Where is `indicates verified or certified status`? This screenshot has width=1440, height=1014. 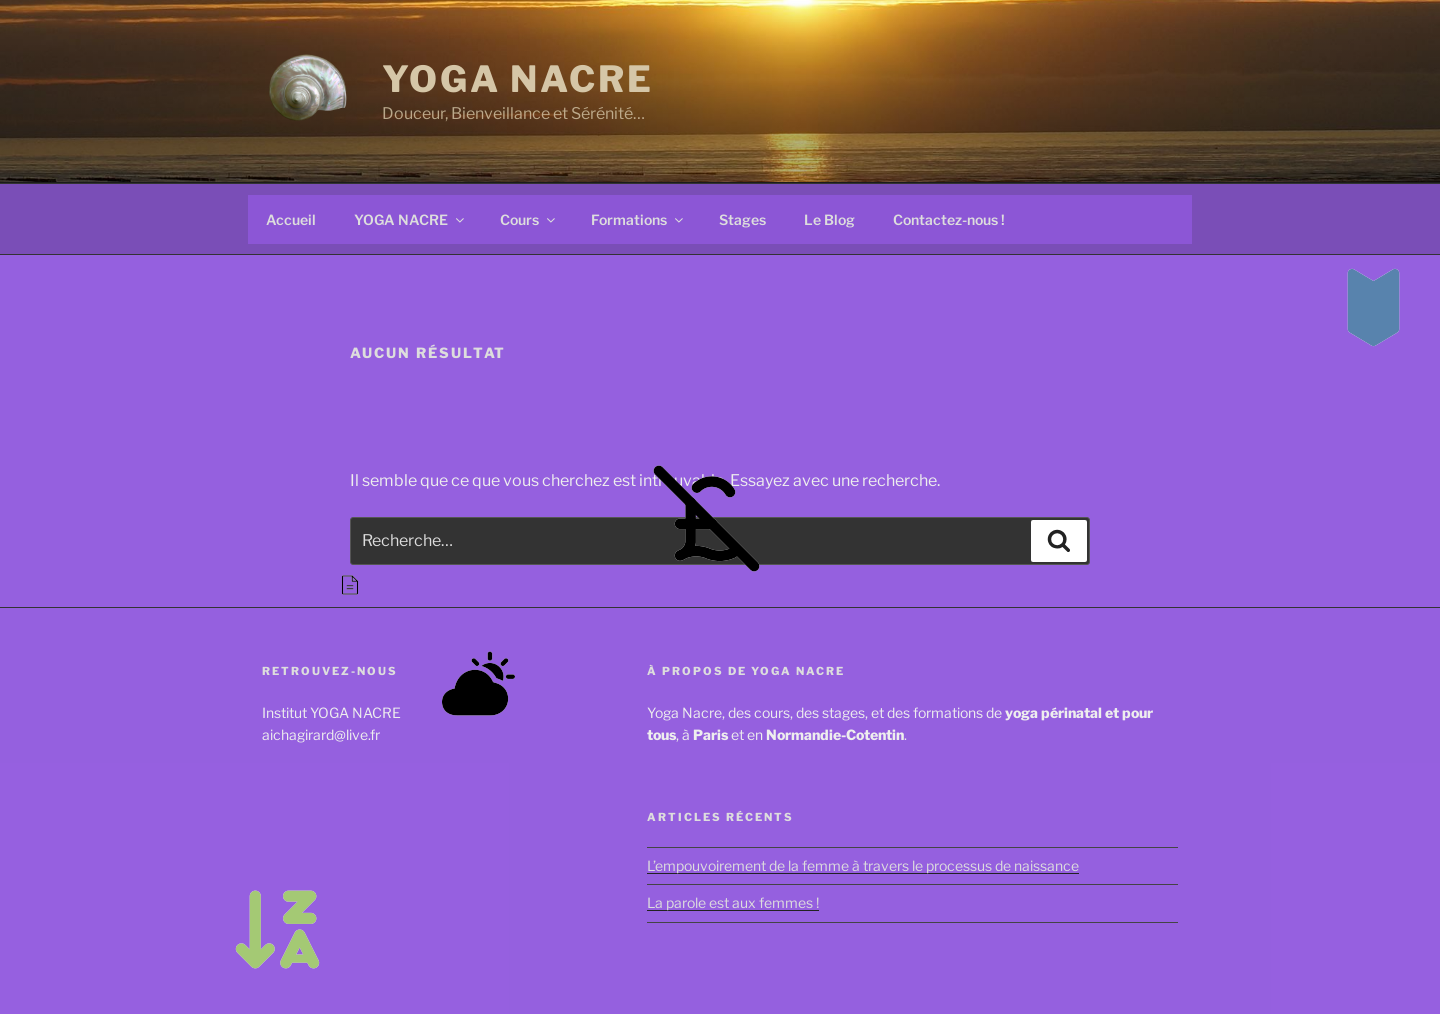 indicates verified or certified status is located at coordinates (1373, 307).